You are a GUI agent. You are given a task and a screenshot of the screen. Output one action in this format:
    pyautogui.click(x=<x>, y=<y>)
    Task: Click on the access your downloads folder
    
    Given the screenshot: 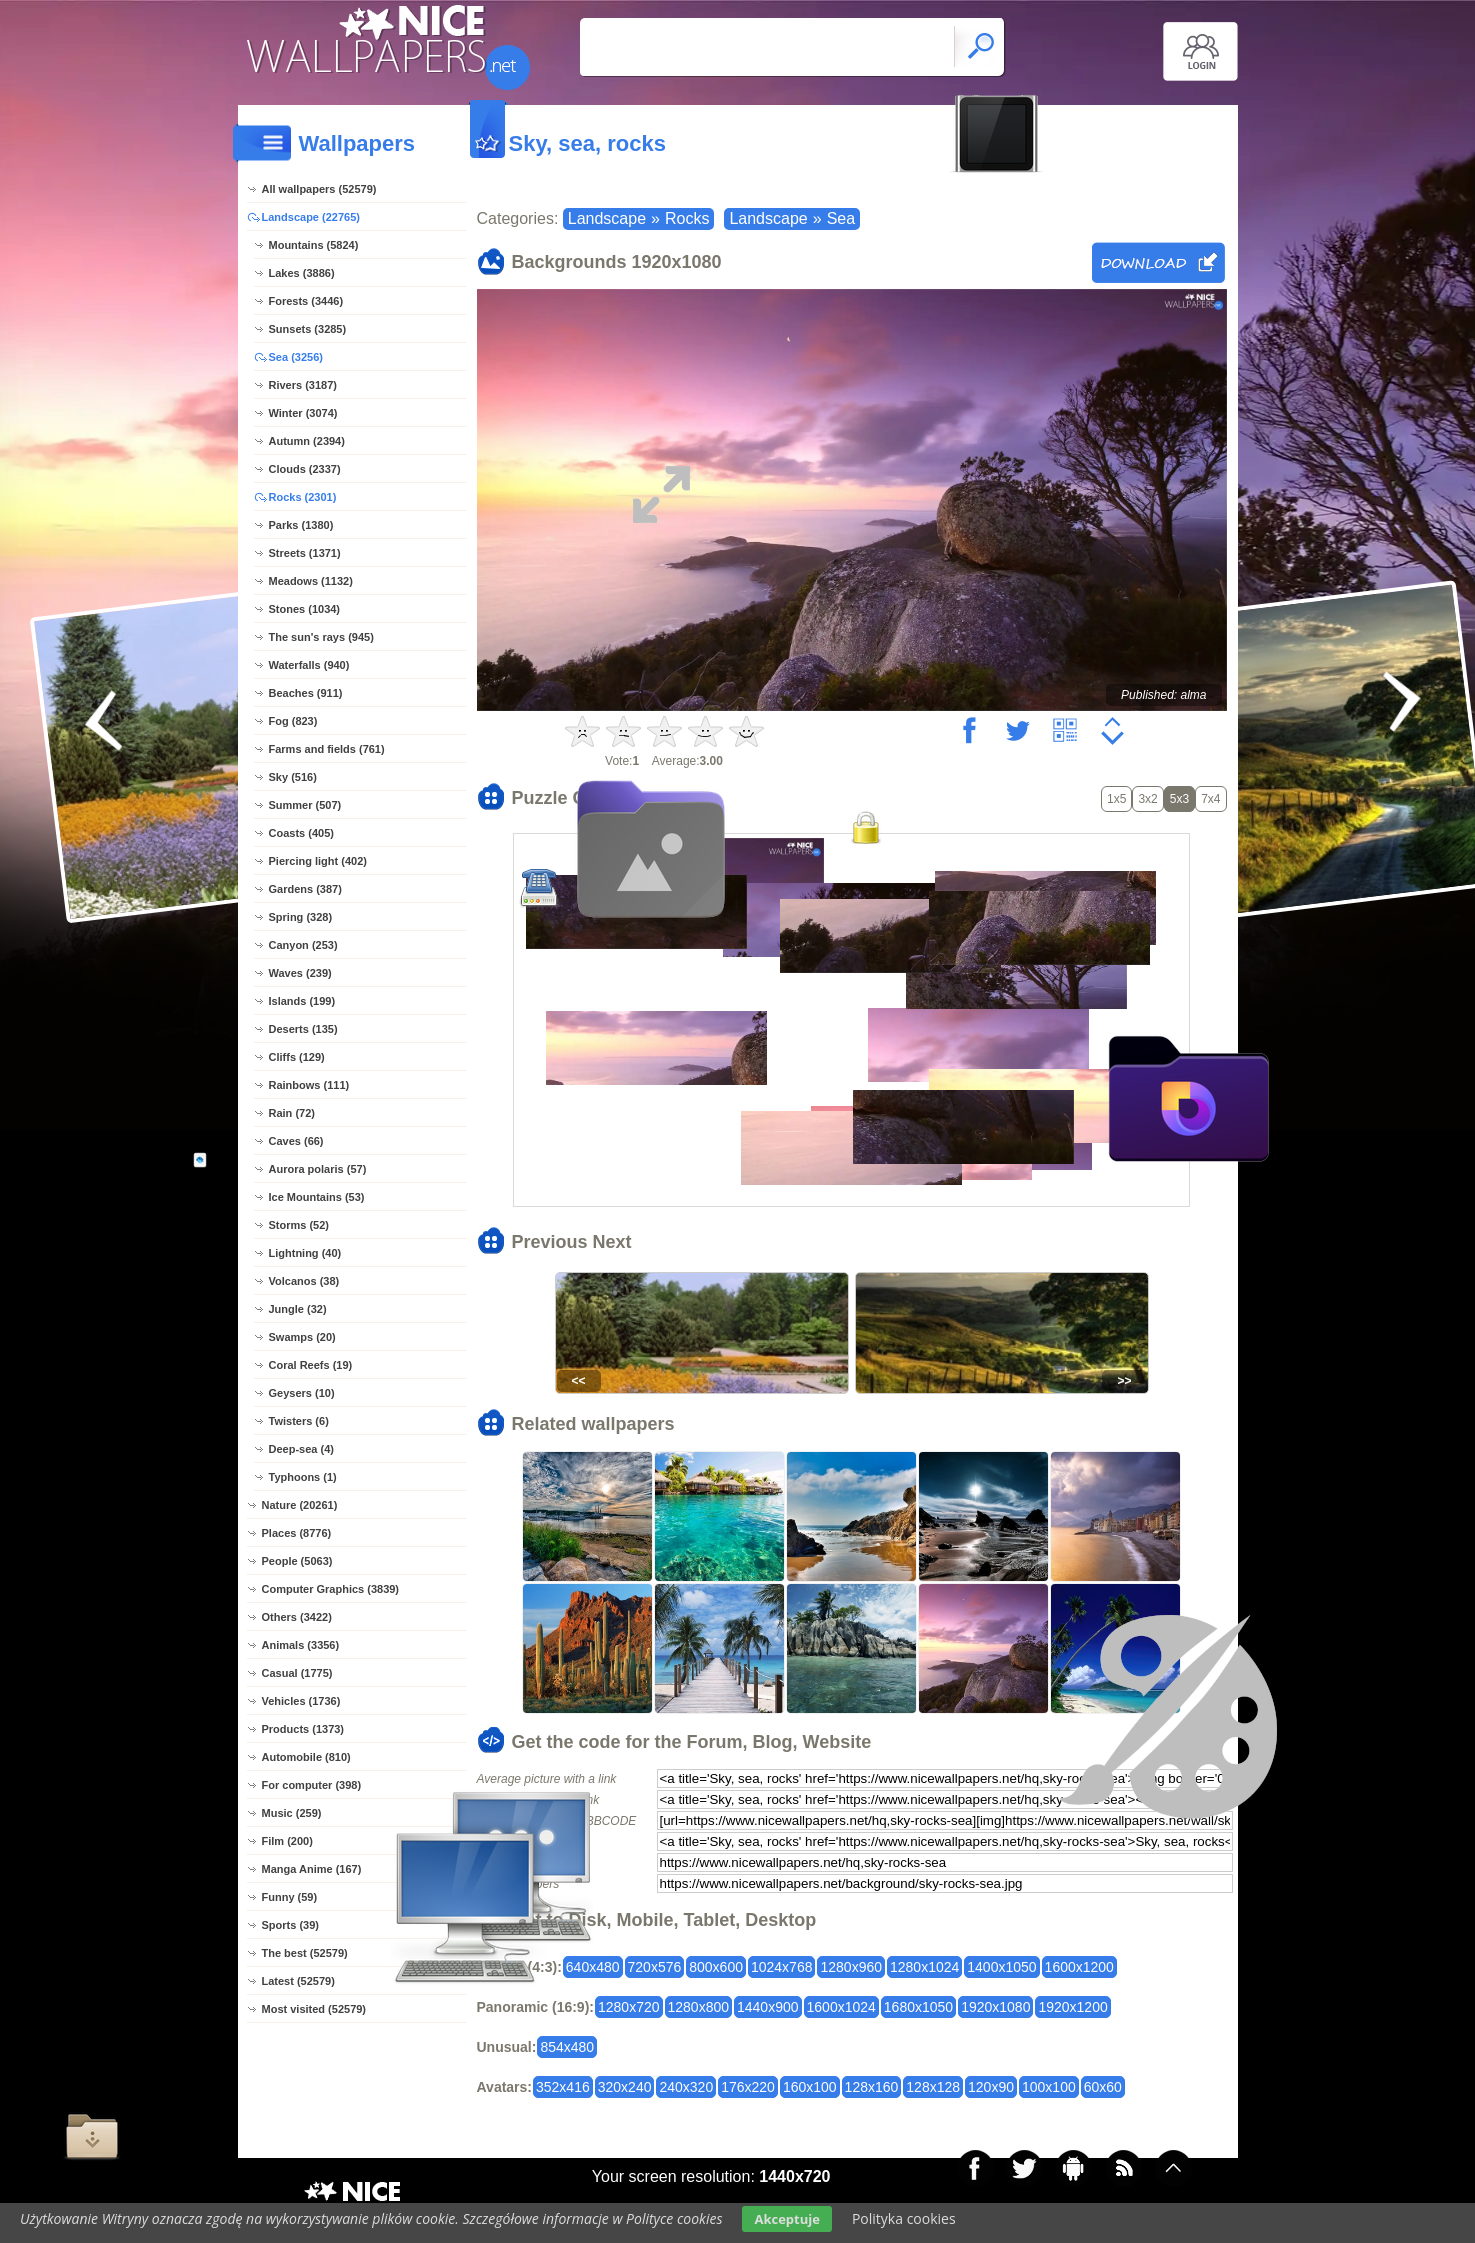 What is the action you would take?
    pyautogui.click(x=92, y=2139)
    